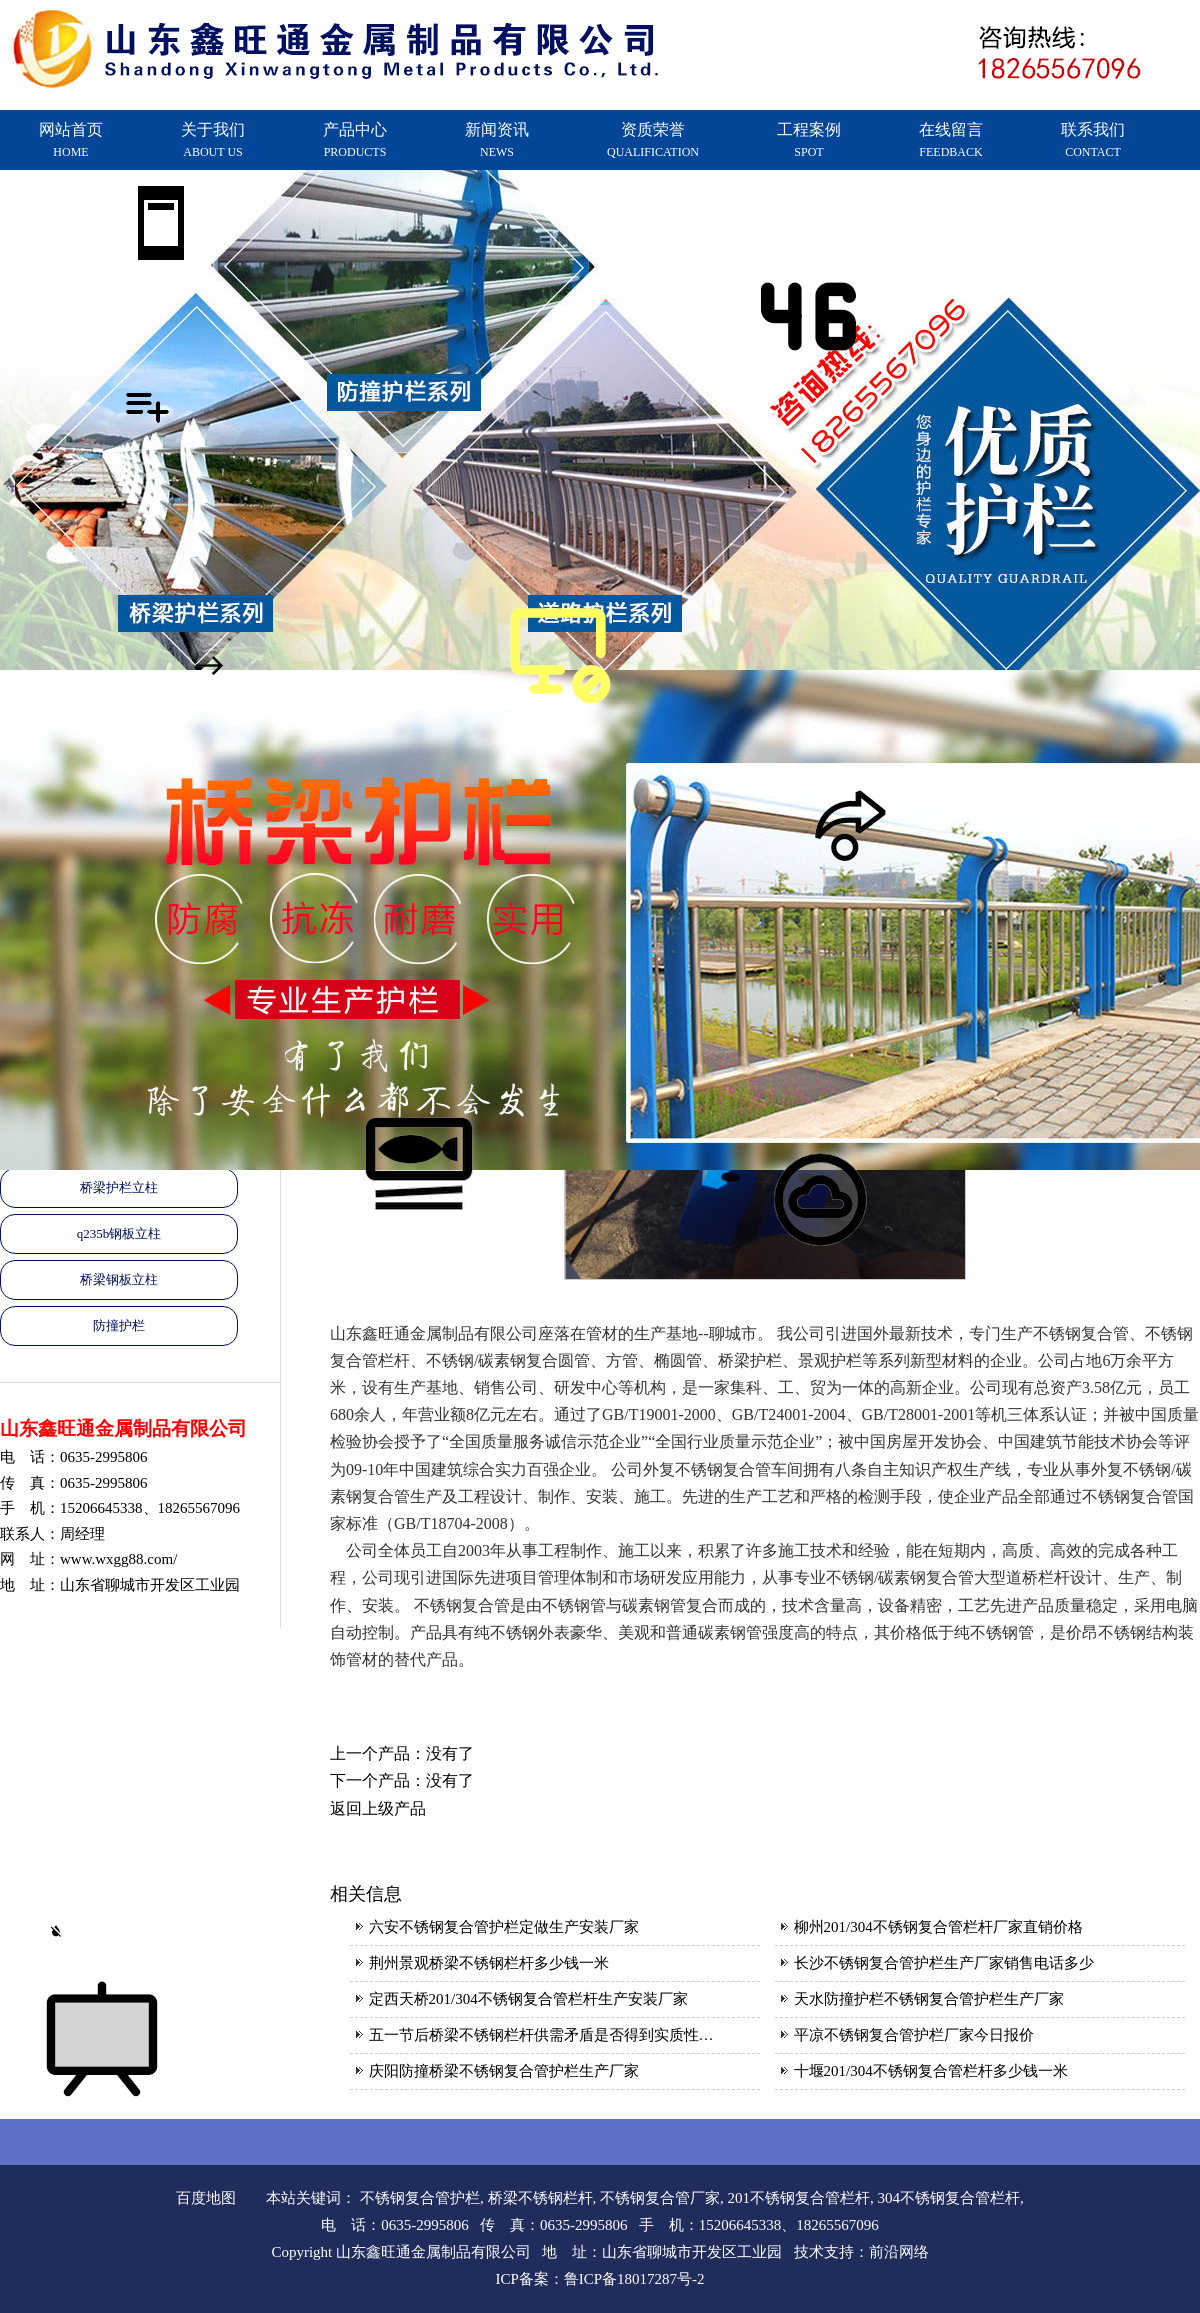  What do you see at coordinates (56, 1931) in the screenshot?
I see `reset or remove color formatting` at bounding box center [56, 1931].